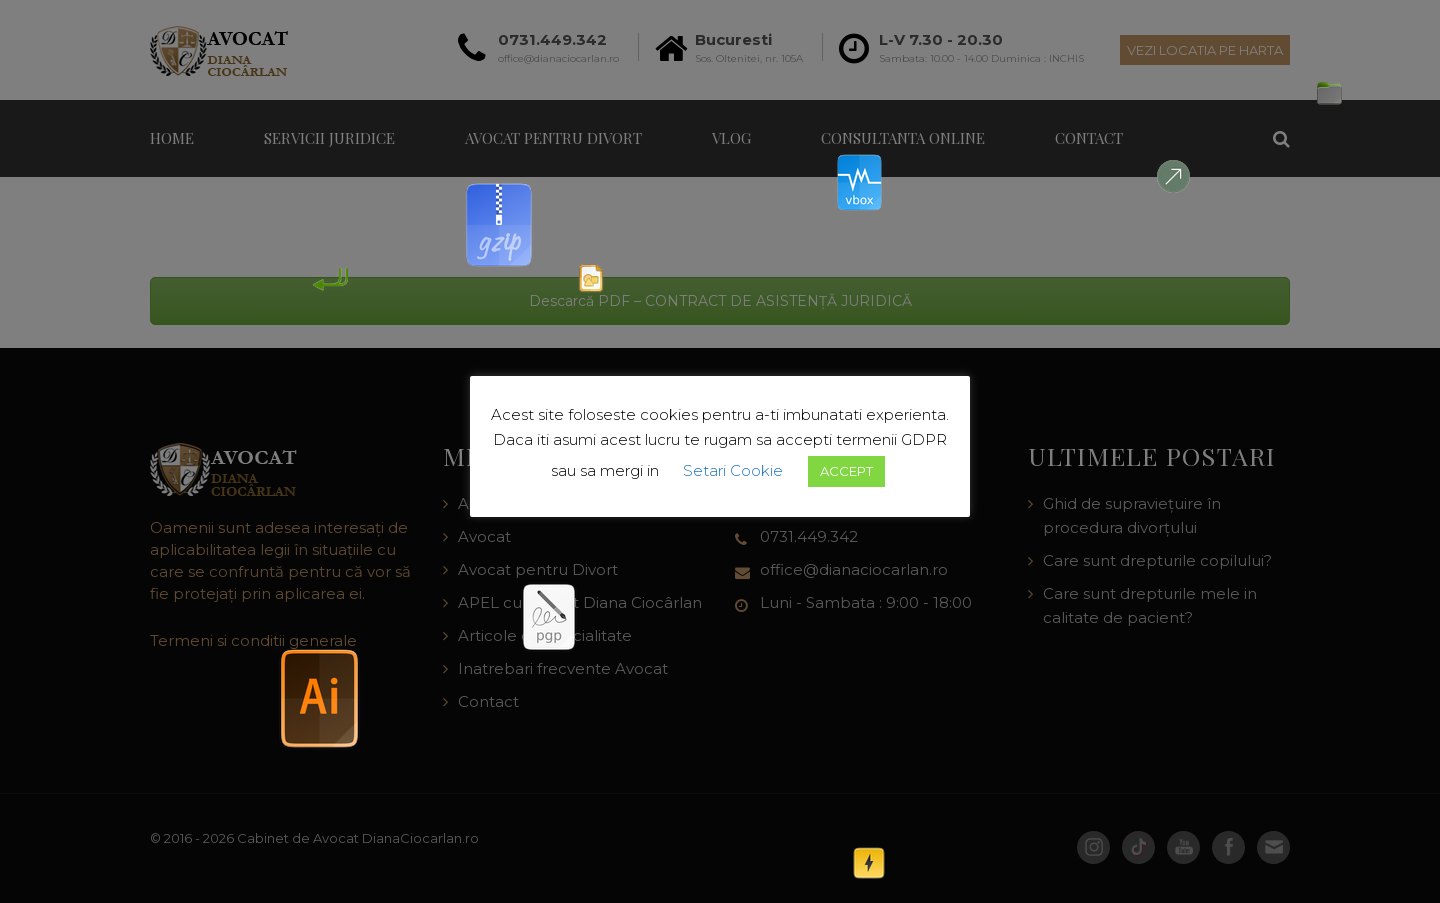  What do you see at coordinates (1173, 176) in the screenshot?
I see `indicates a symbolic link or shortcut to another file` at bounding box center [1173, 176].